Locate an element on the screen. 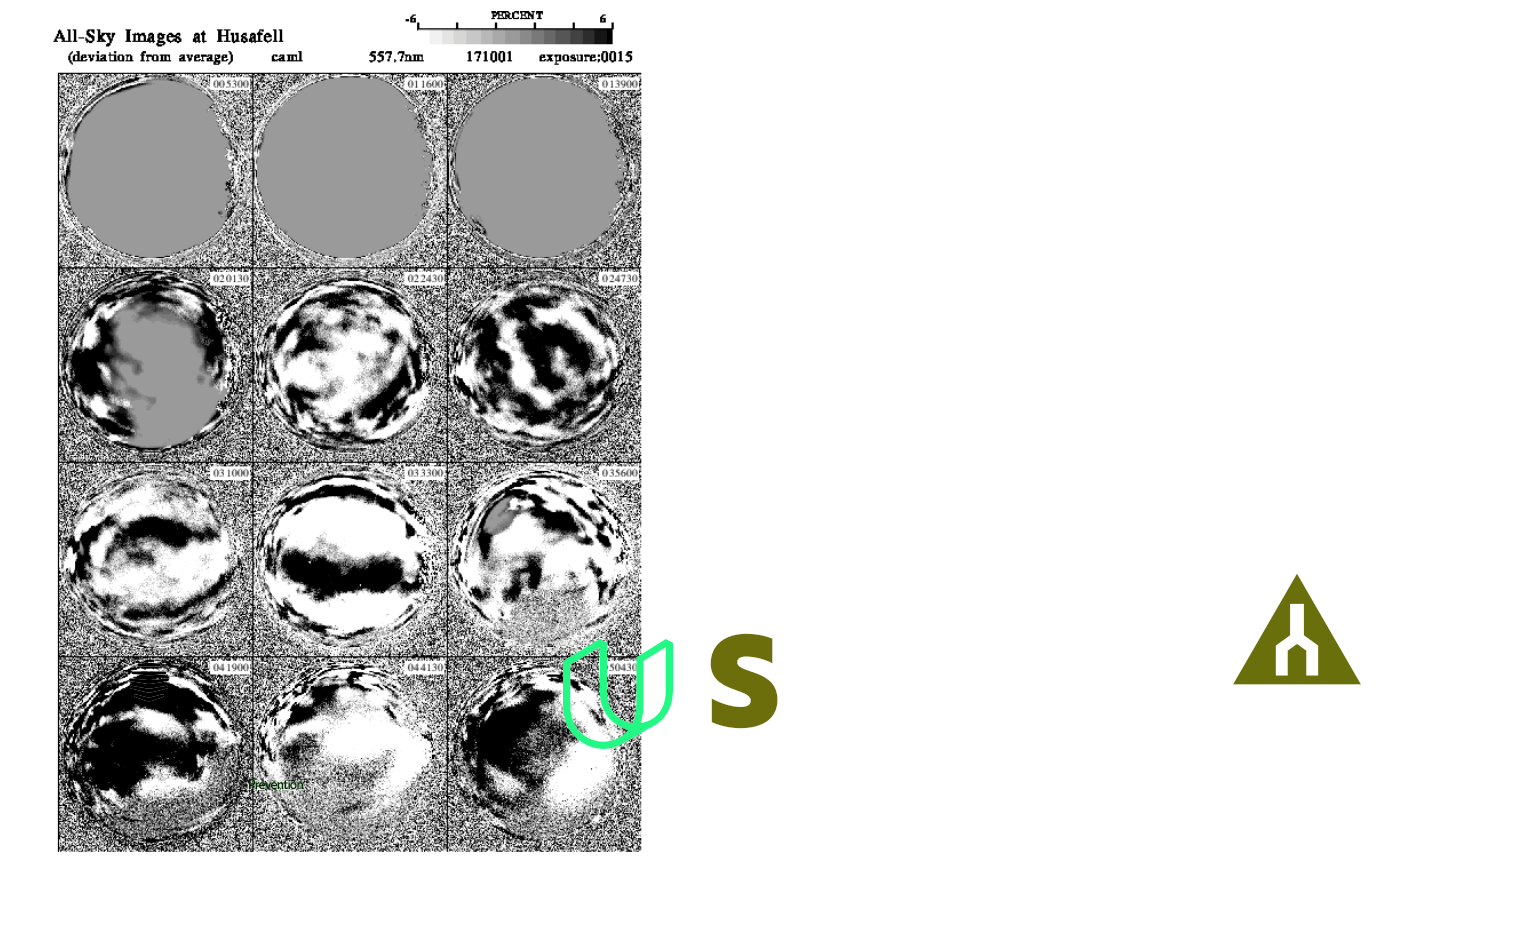 Image resolution: width=1522 pixels, height=928 pixels. prevention magazine brand logo is located at coordinates (276, 784).